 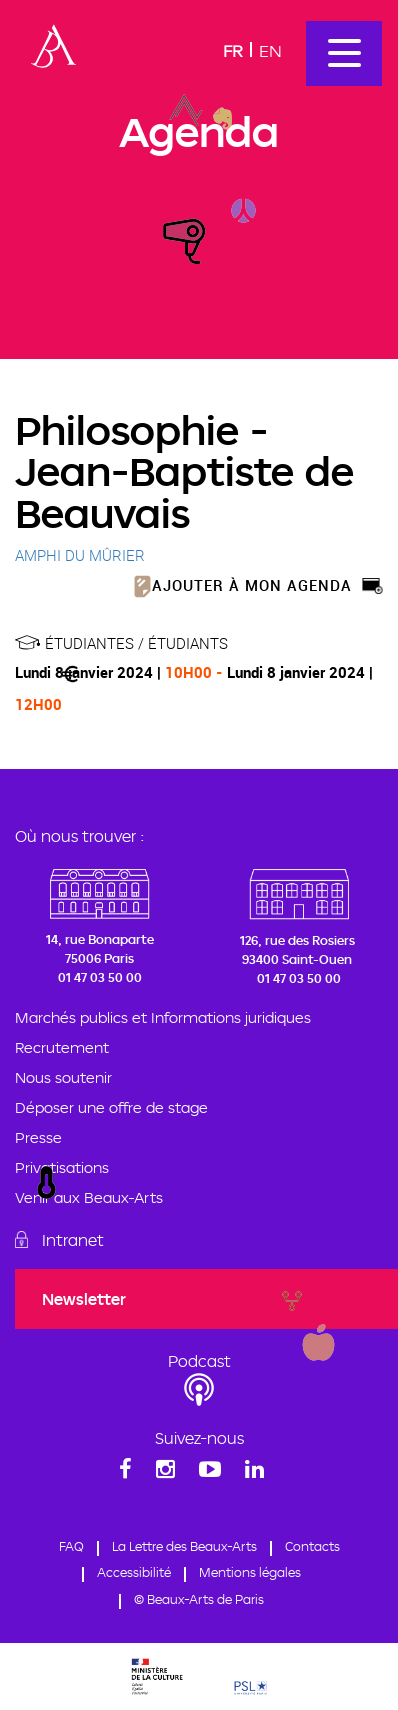 I want to click on indicates high temperature reading, so click(x=46, y=1182).